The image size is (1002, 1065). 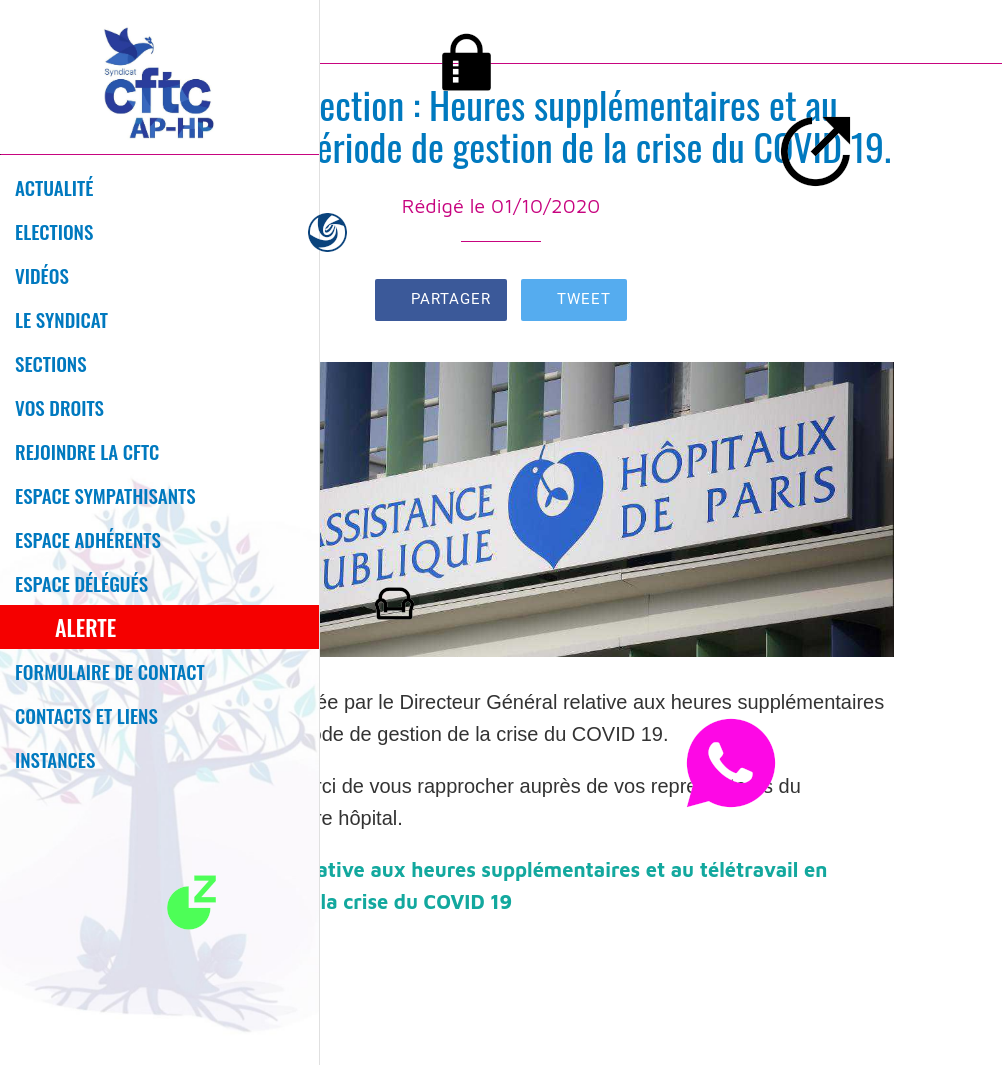 I want to click on browse furniture or home decor items, so click(x=394, y=603).